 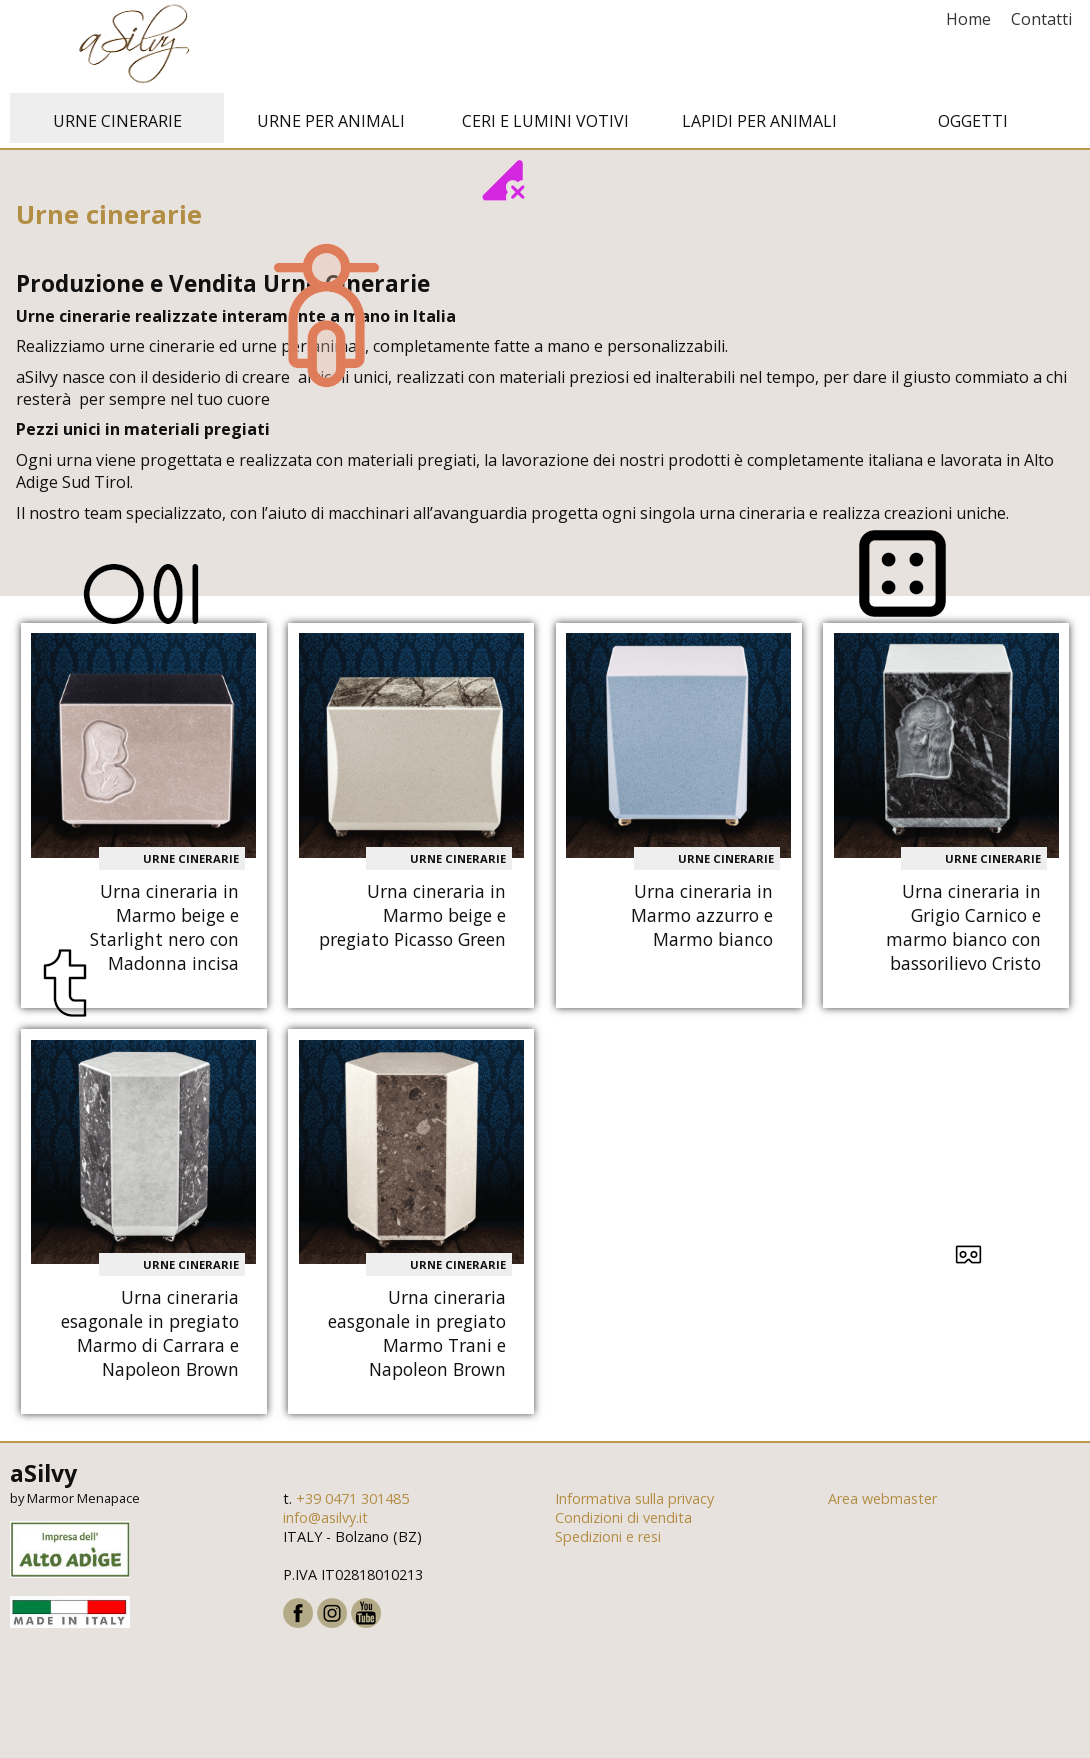 I want to click on select moped or scooter delivery option, so click(x=326, y=315).